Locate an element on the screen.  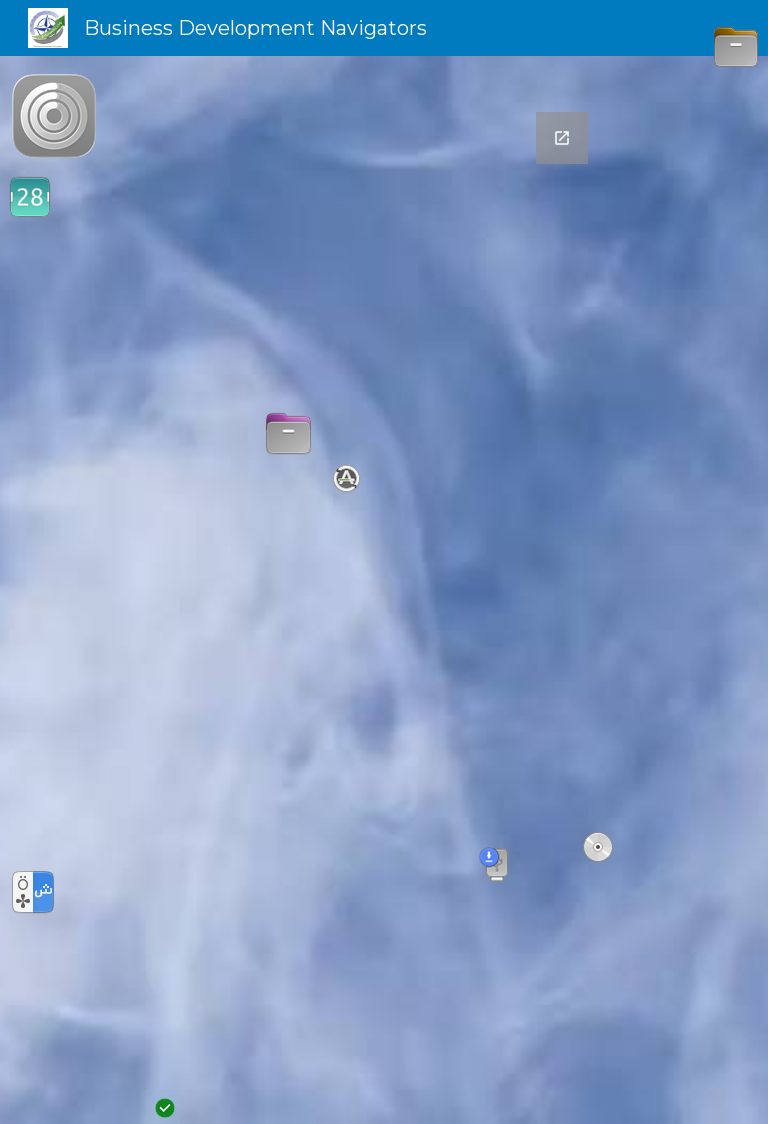
open the software update manager is located at coordinates (346, 478).